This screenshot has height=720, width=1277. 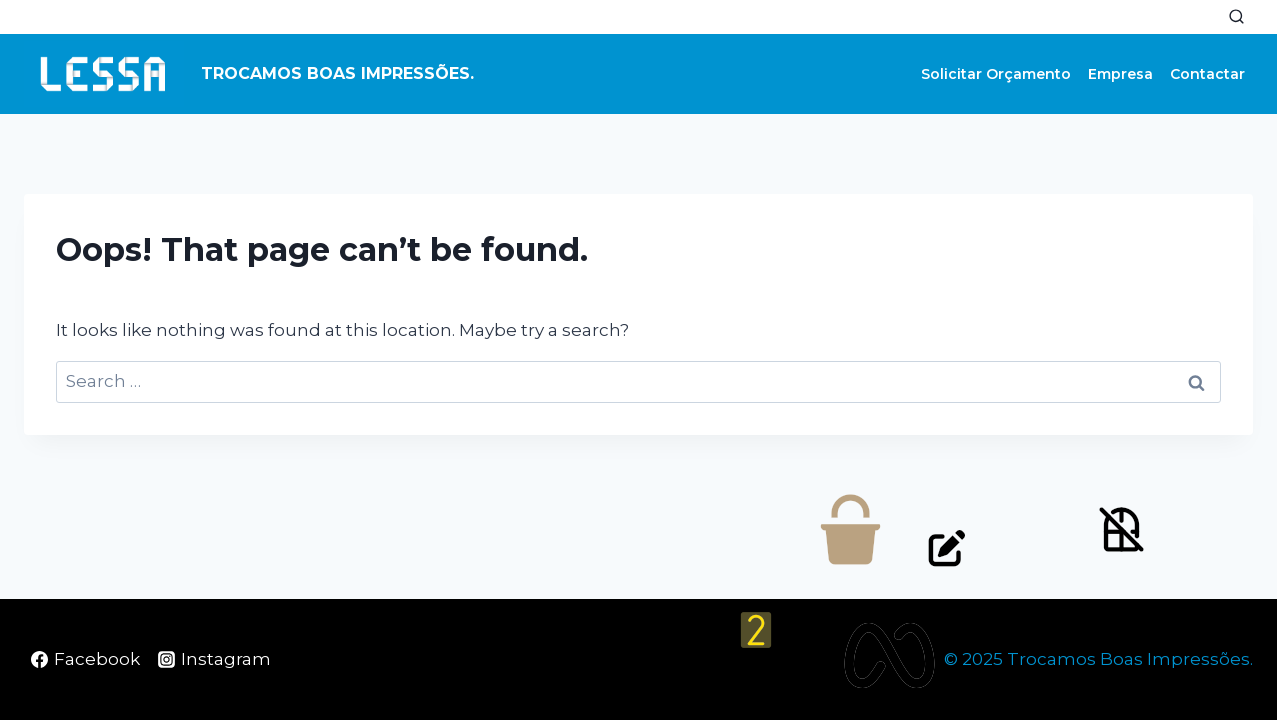 What do you see at coordinates (889, 655) in the screenshot?
I see `Meta company logo` at bounding box center [889, 655].